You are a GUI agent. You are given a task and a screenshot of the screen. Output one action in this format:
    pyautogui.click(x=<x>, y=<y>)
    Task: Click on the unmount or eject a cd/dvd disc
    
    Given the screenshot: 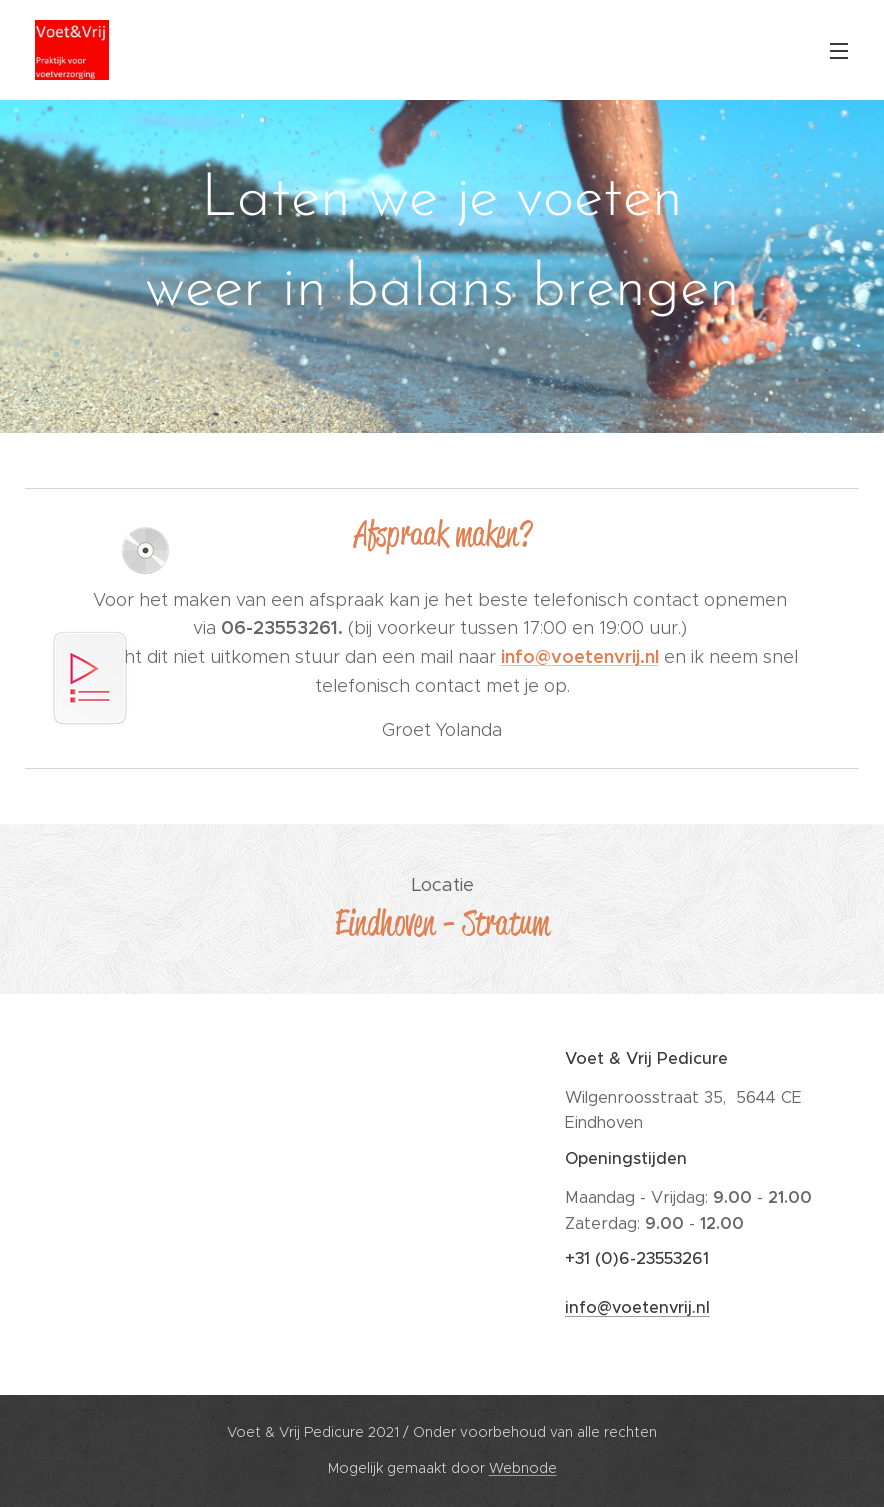 What is the action you would take?
    pyautogui.click(x=145, y=550)
    